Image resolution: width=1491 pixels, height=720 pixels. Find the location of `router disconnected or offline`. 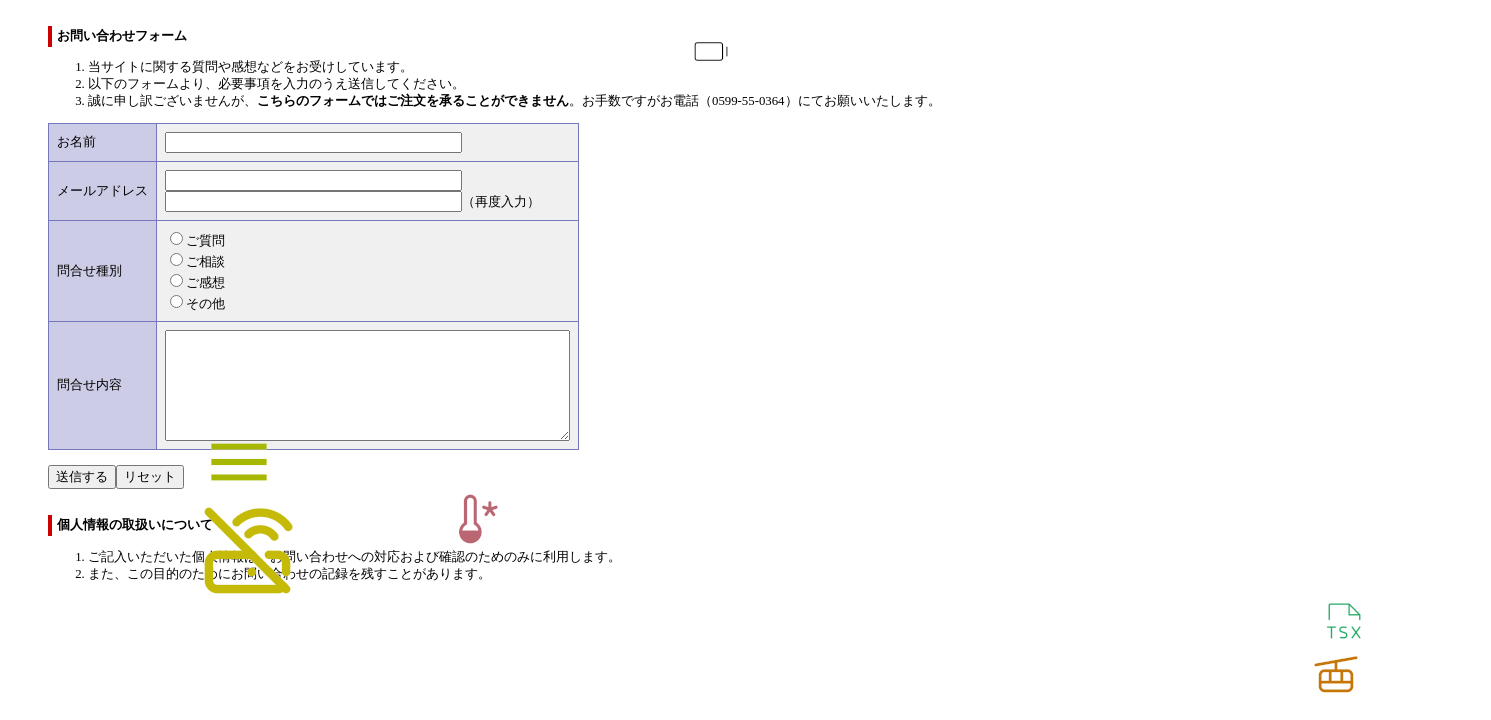

router disconnected or offline is located at coordinates (247, 550).